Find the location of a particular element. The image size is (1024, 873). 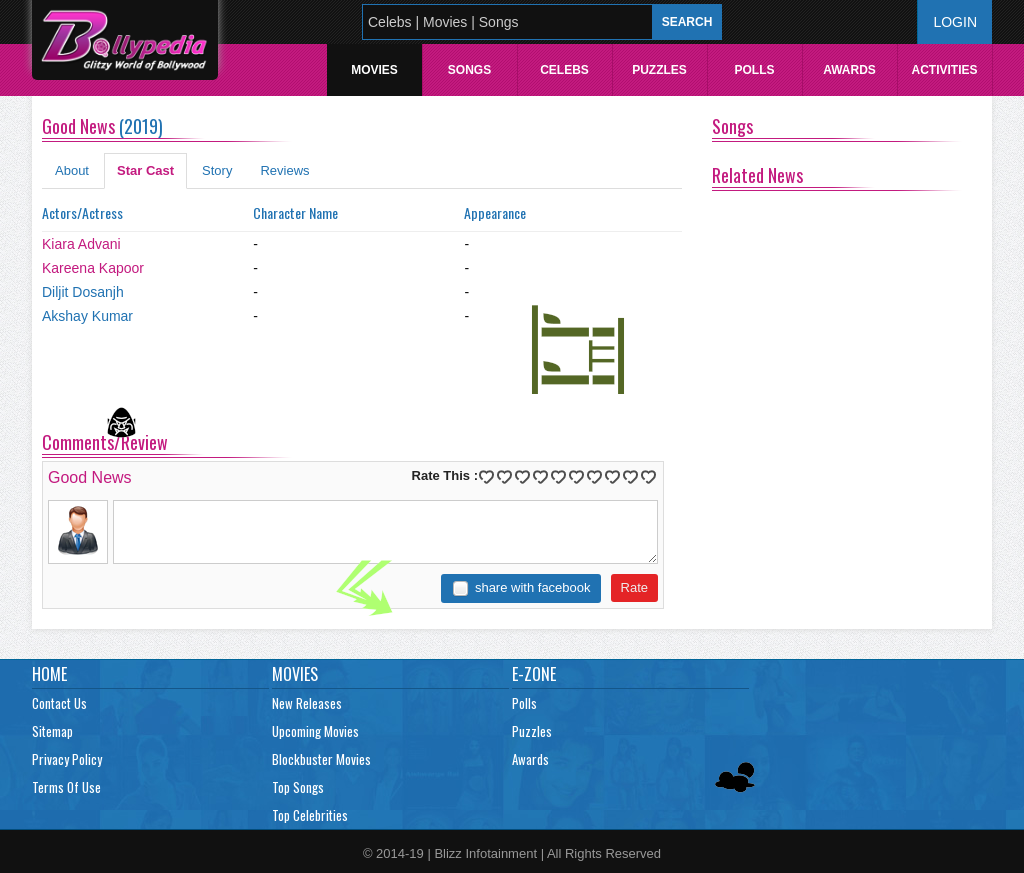

select ogre character or enemy type is located at coordinates (121, 422).